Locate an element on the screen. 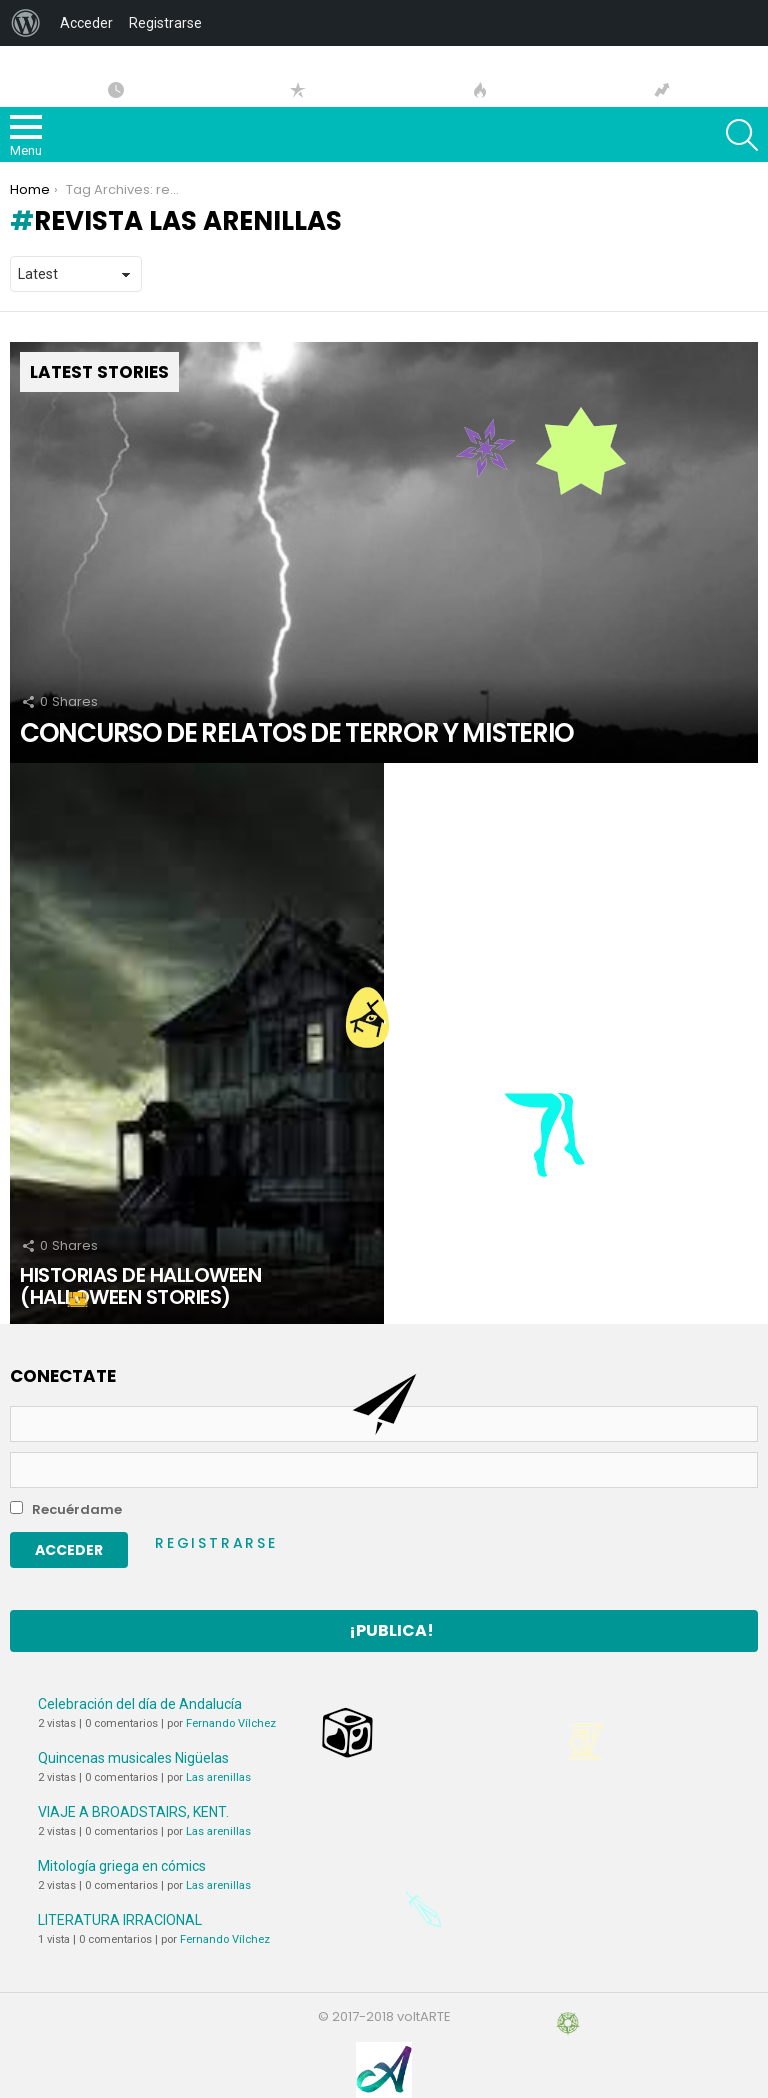  abstract game element or power-up is located at coordinates (585, 1741).